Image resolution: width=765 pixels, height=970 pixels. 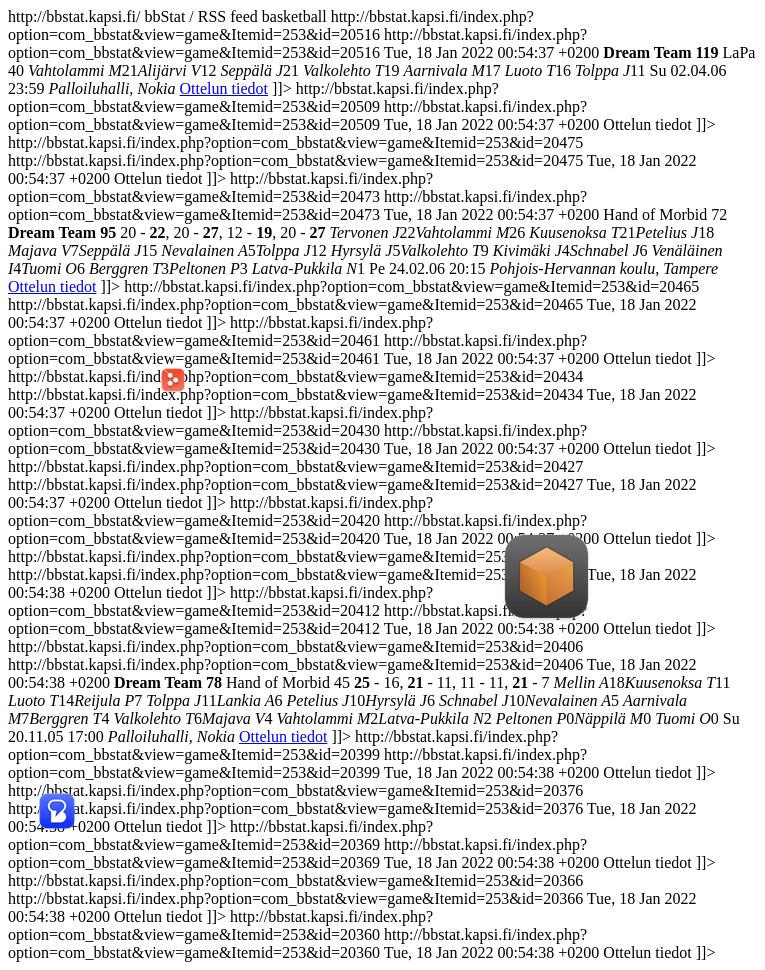 What do you see at coordinates (57, 811) in the screenshot?
I see `open beeper messaging app` at bounding box center [57, 811].